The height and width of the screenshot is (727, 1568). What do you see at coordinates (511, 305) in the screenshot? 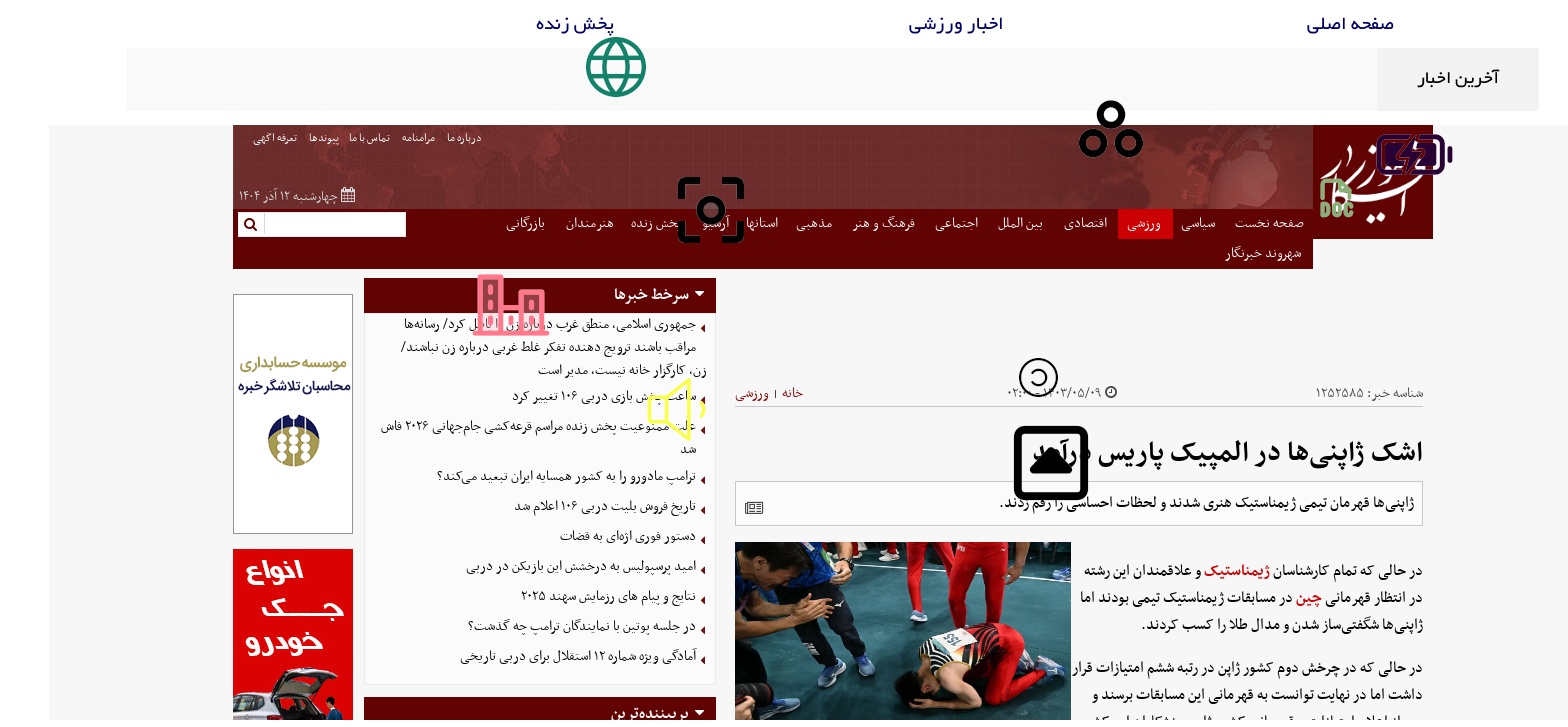
I see `view city or urban location` at bounding box center [511, 305].